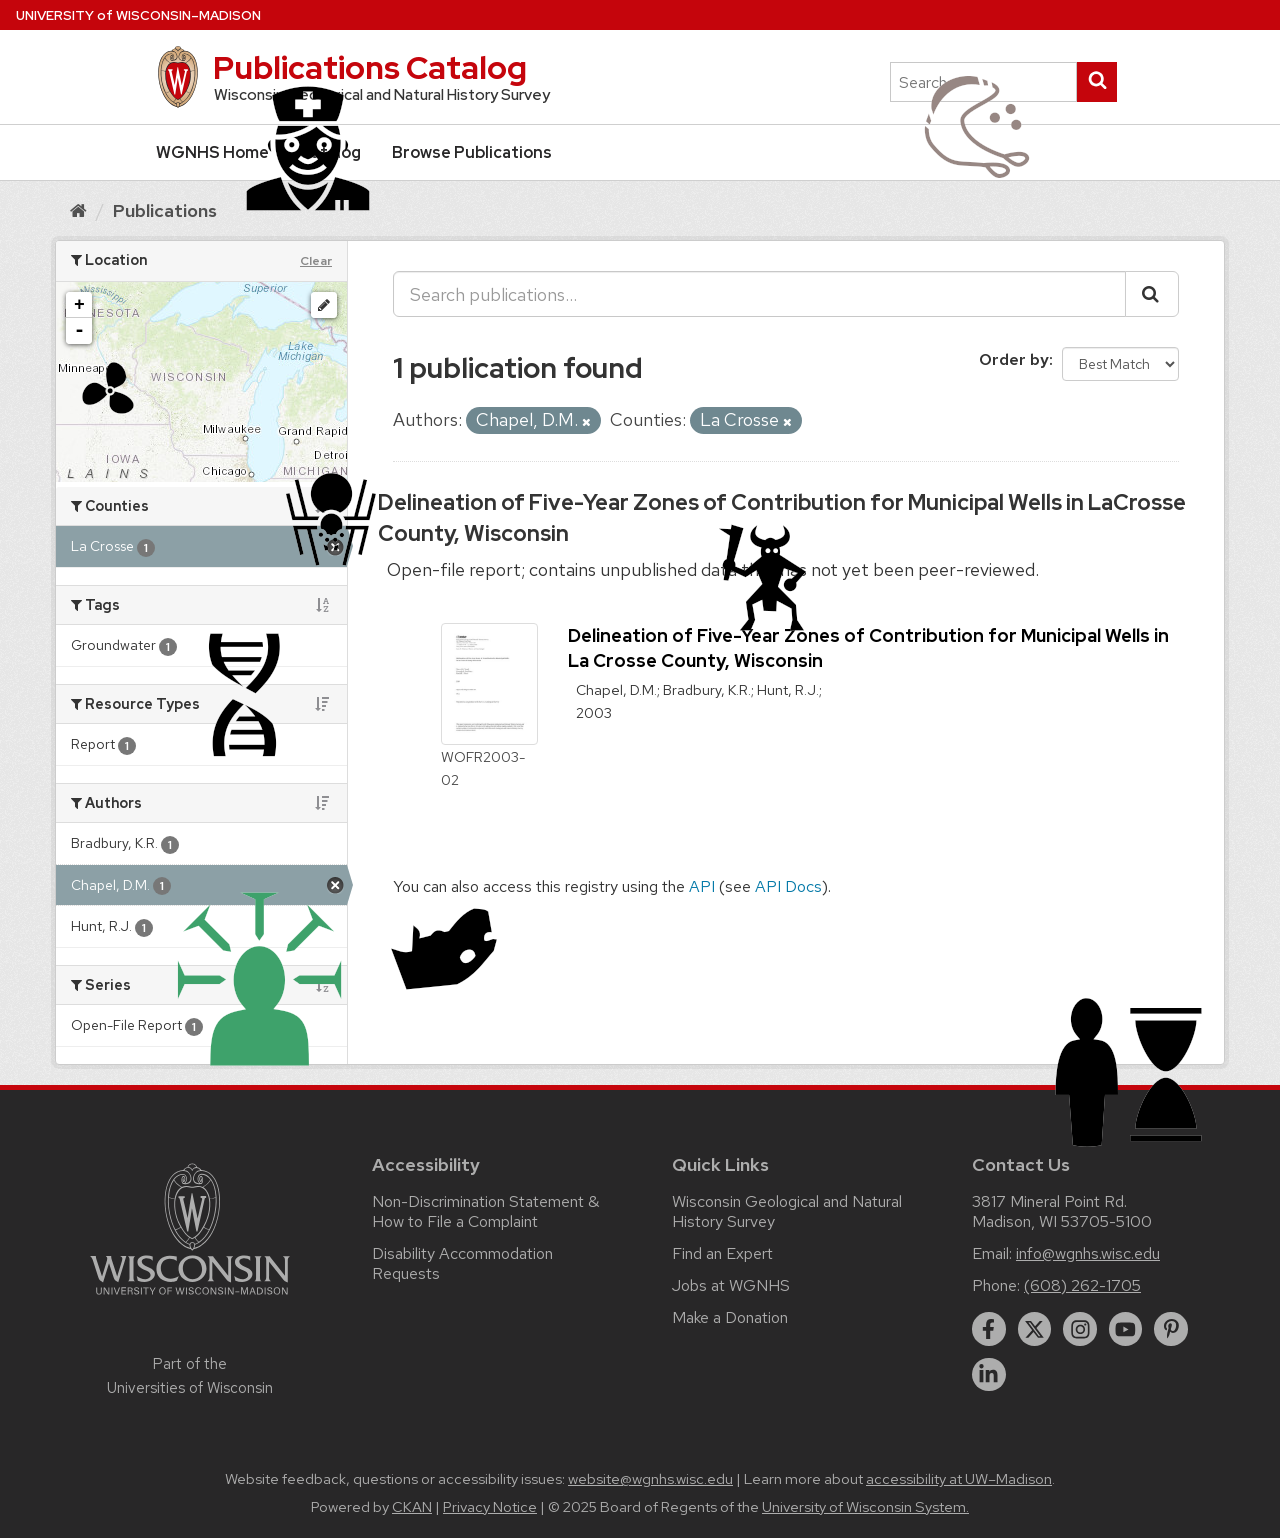  What do you see at coordinates (108, 388) in the screenshot?
I see `access boat or marine vehicle settings` at bounding box center [108, 388].